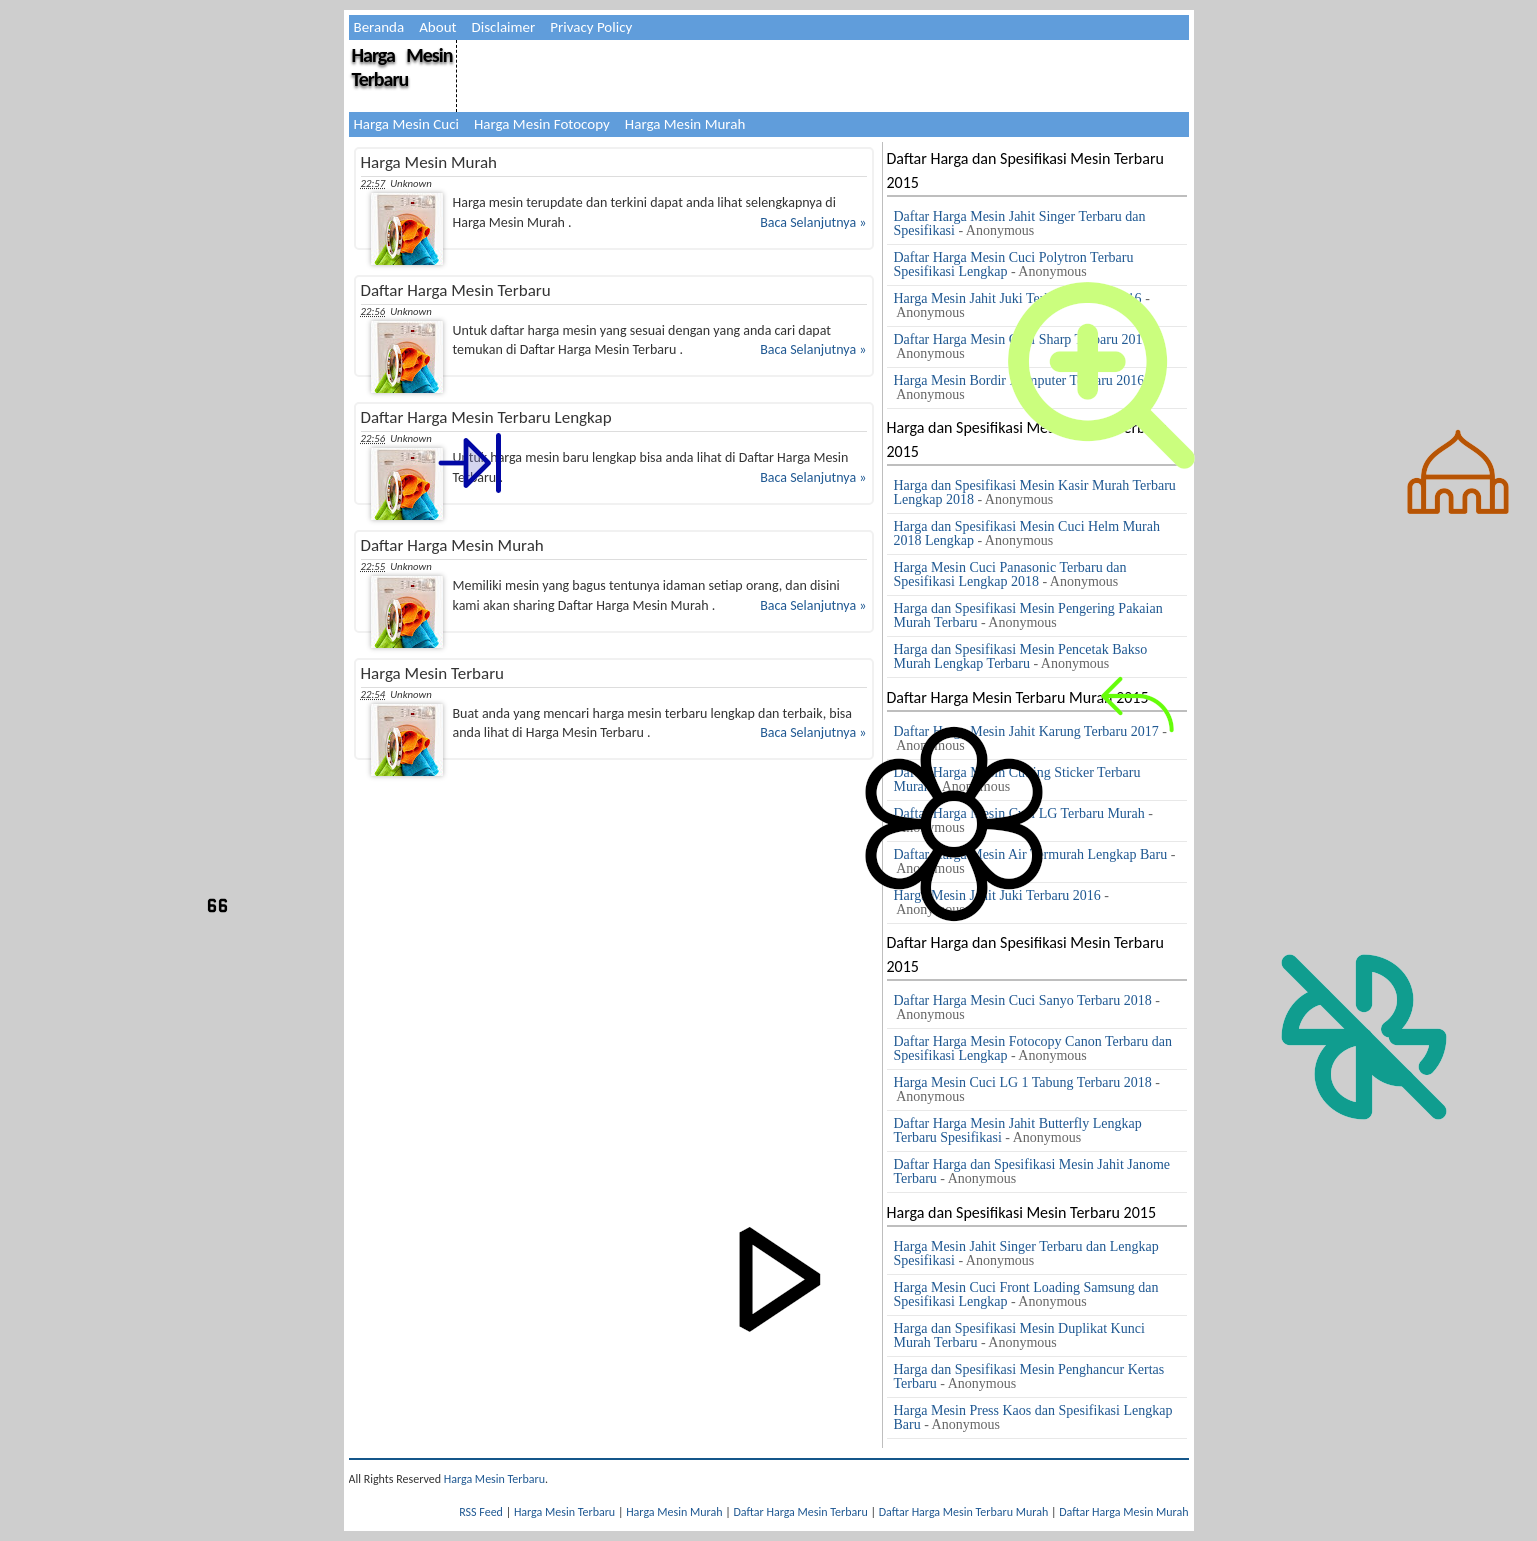  What do you see at coordinates (1101, 375) in the screenshot?
I see `zoom in on content` at bounding box center [1101, 375].